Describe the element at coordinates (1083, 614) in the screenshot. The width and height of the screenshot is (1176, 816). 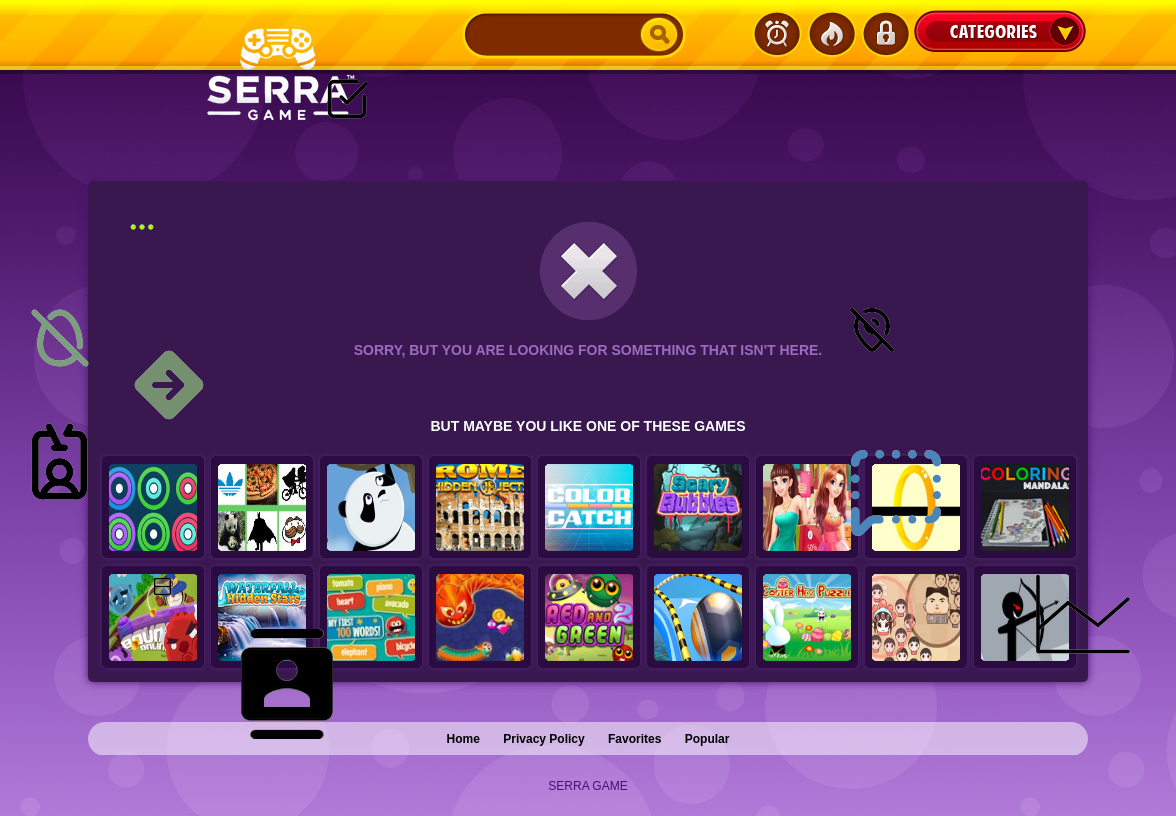
I see `view analytics or performance data` at that location.